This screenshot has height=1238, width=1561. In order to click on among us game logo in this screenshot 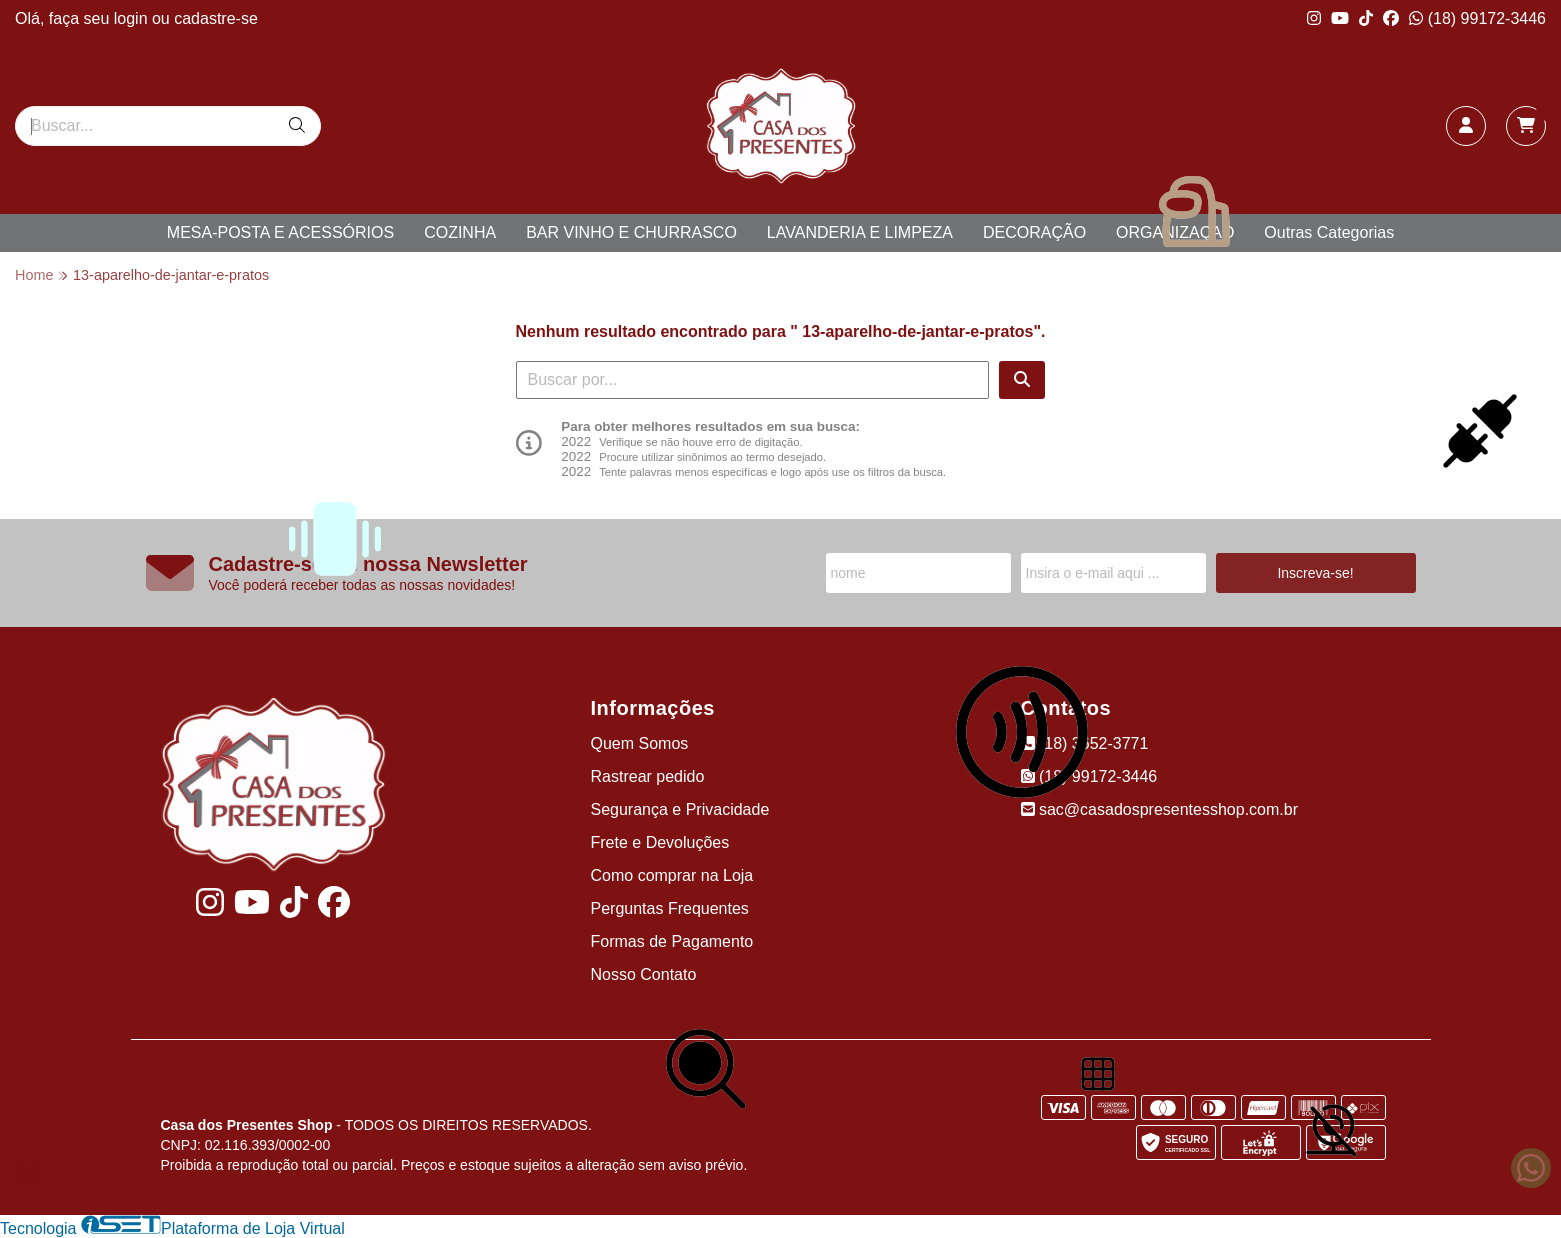, I will do `click(1194, 211)`.